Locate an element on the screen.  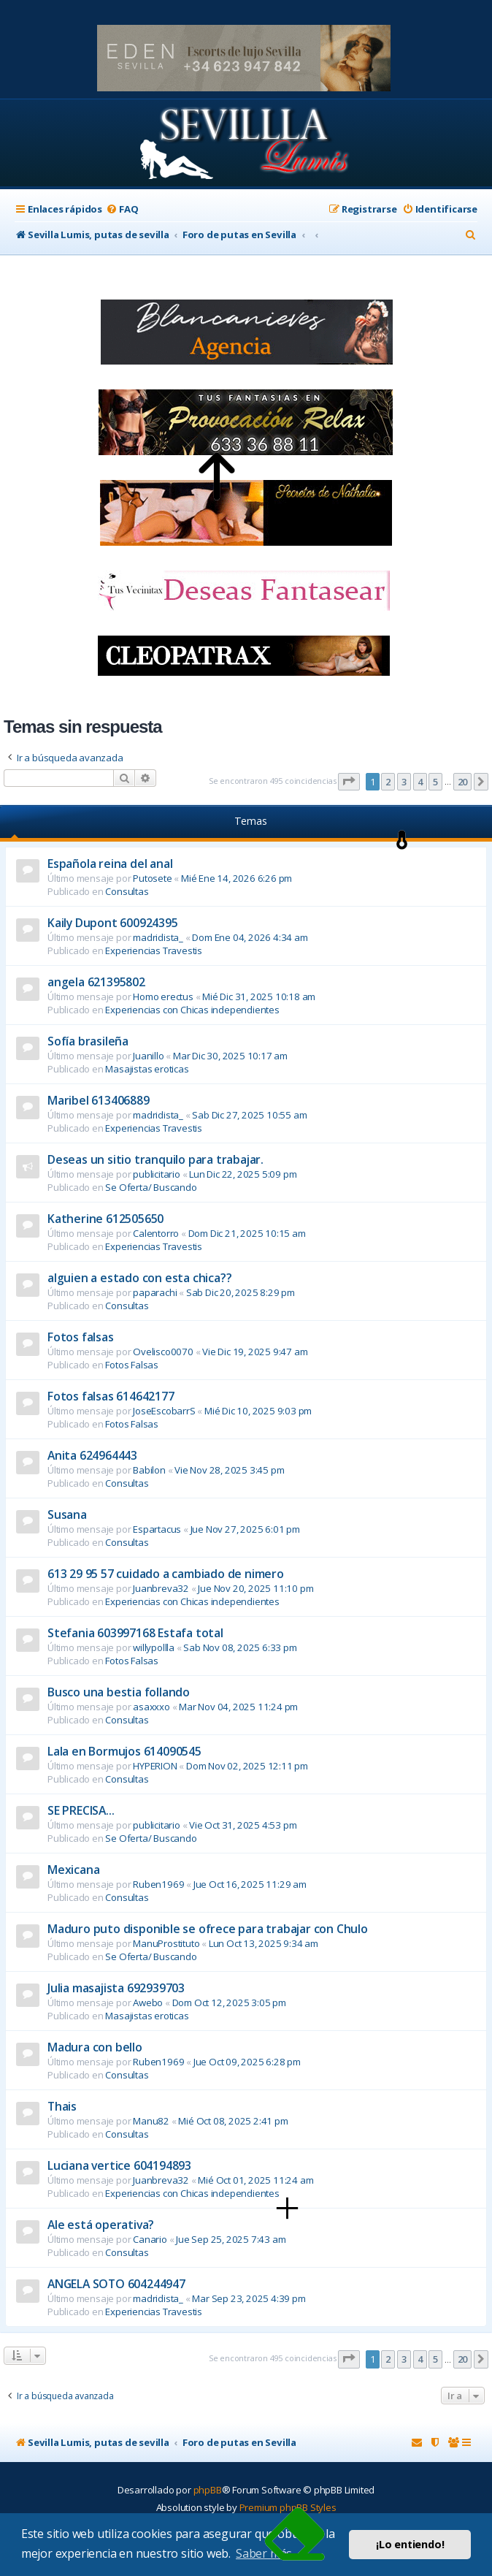
add a new item is located at coordinates (287, 2208).